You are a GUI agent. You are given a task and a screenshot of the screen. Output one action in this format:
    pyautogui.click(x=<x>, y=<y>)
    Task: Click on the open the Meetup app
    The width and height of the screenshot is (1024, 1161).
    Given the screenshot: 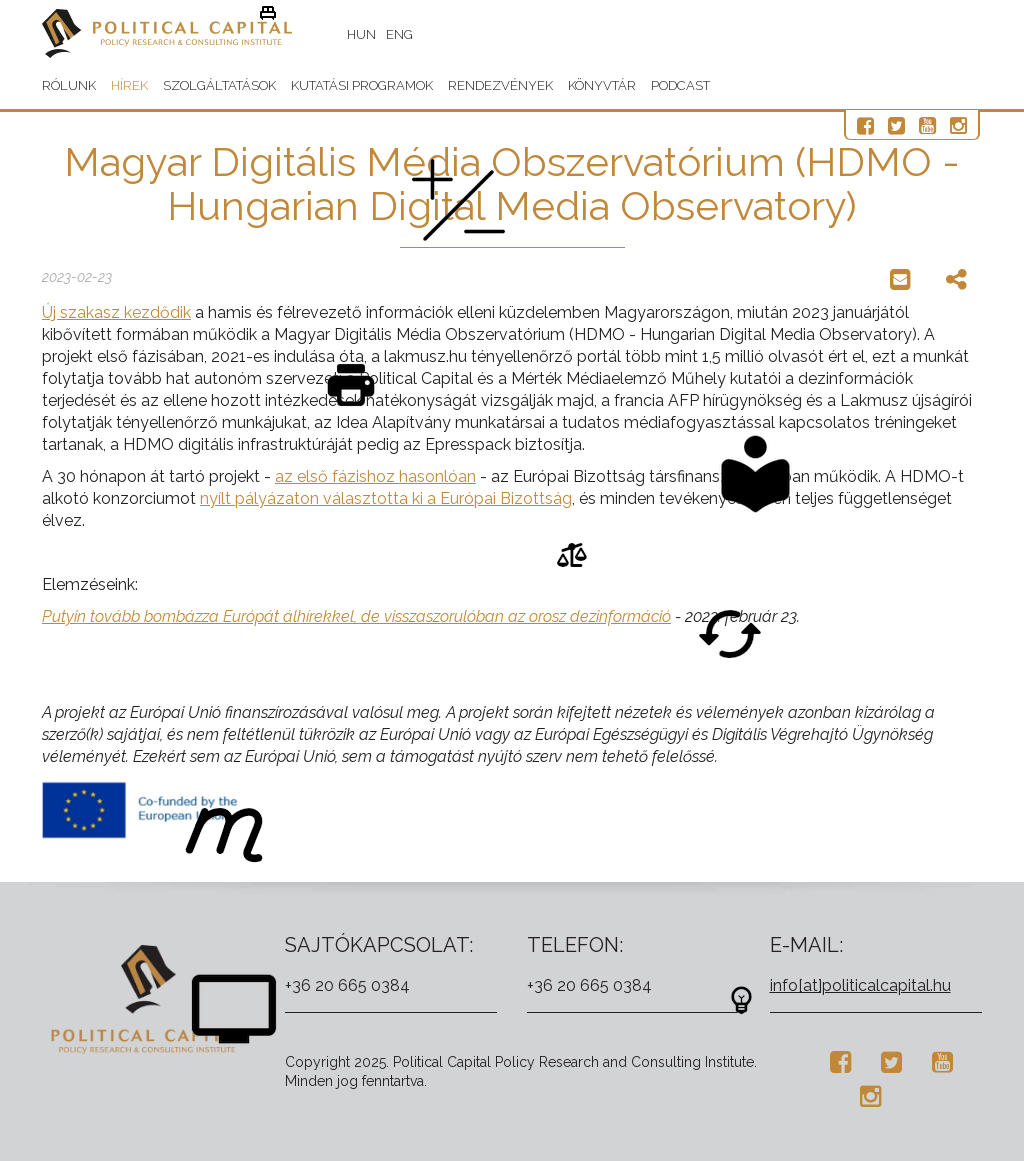 What is the action you would take?
    pyautogui.click(x=224, y=831)
    